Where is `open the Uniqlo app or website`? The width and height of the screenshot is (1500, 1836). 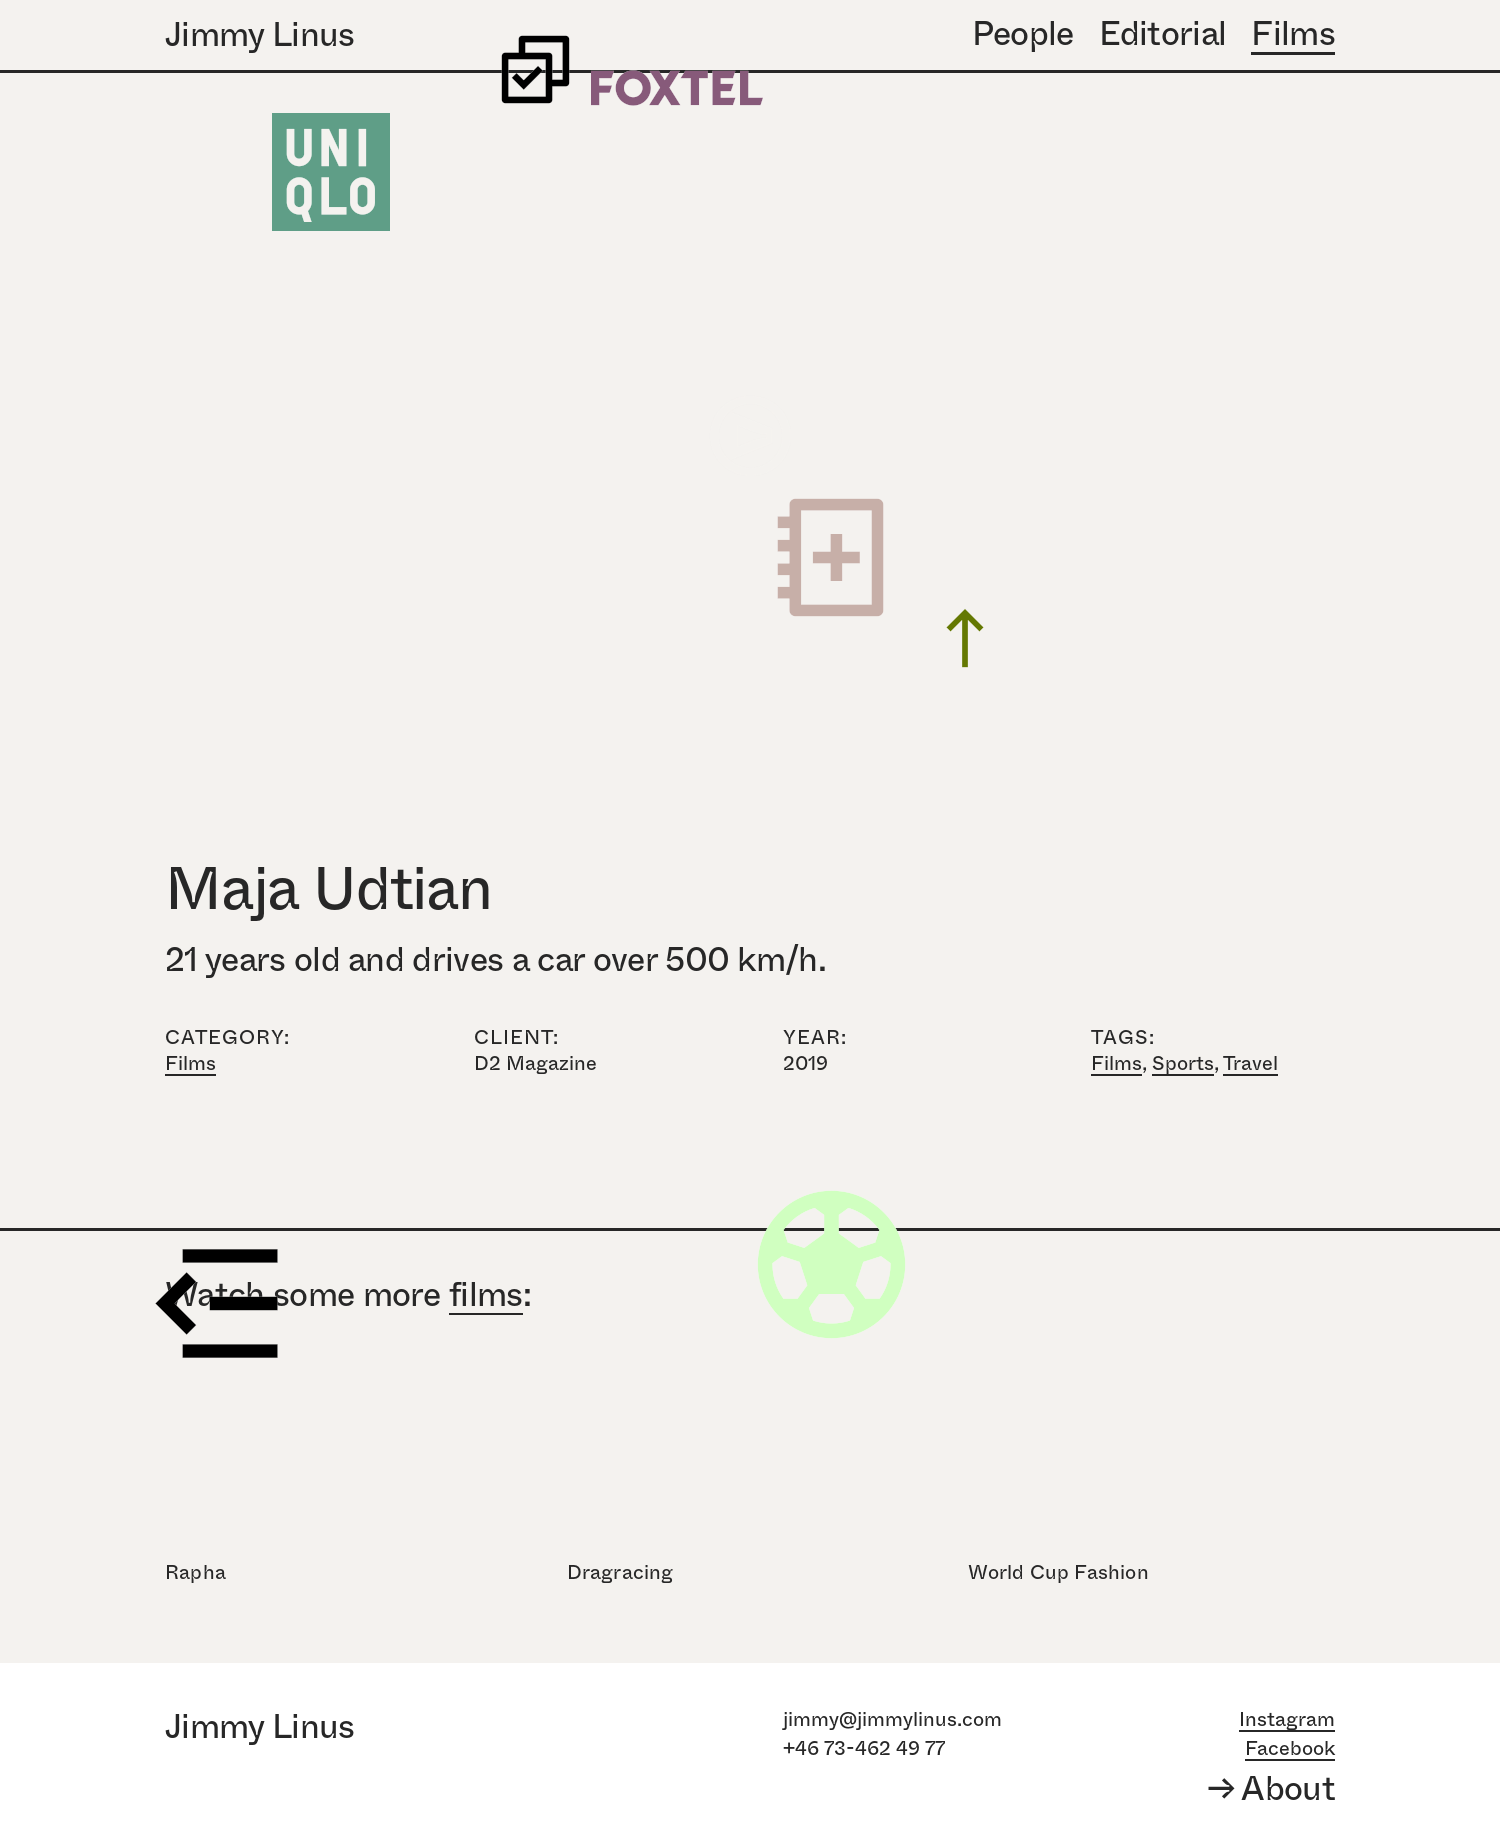
open the Uniqlo app or website is located at coordinates (331, 172).